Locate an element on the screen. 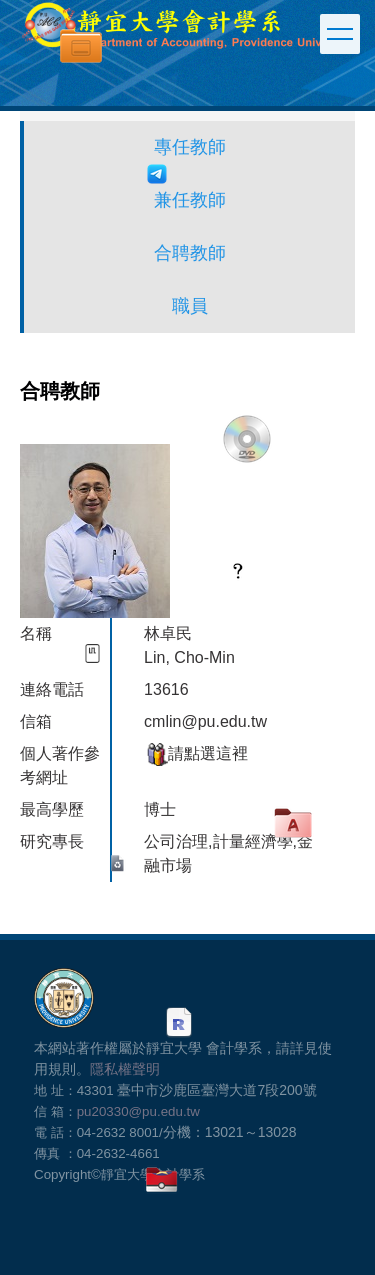  folder containing AutoCAD project files is located at coordinates (293, 824).